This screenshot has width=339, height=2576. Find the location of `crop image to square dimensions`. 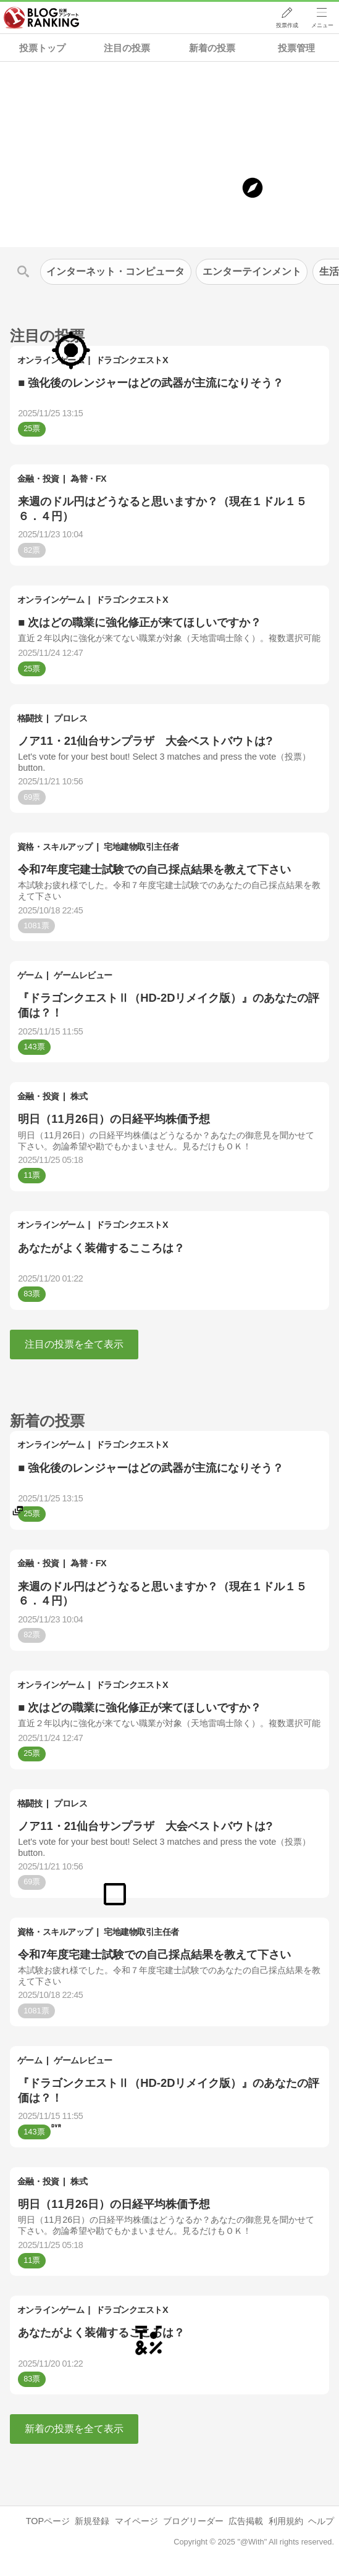

crop image to square dimensions is located at coordinates (115, 1894).